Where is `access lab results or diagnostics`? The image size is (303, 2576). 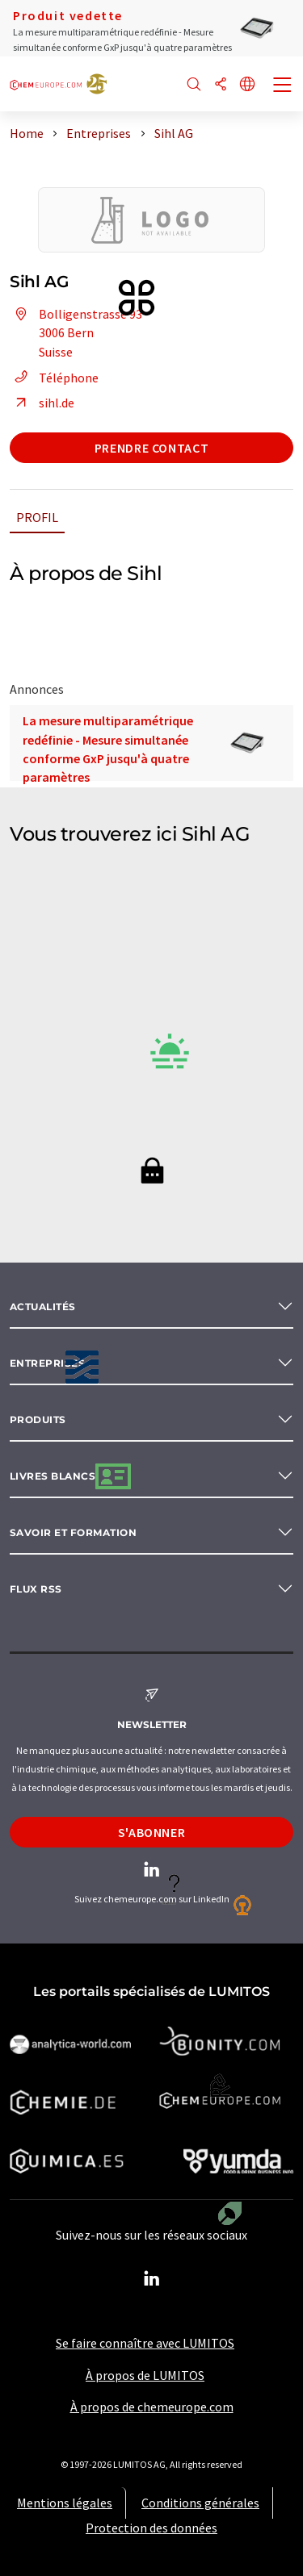 access lab results or diagnostics is located at coordinates (220, 2085).